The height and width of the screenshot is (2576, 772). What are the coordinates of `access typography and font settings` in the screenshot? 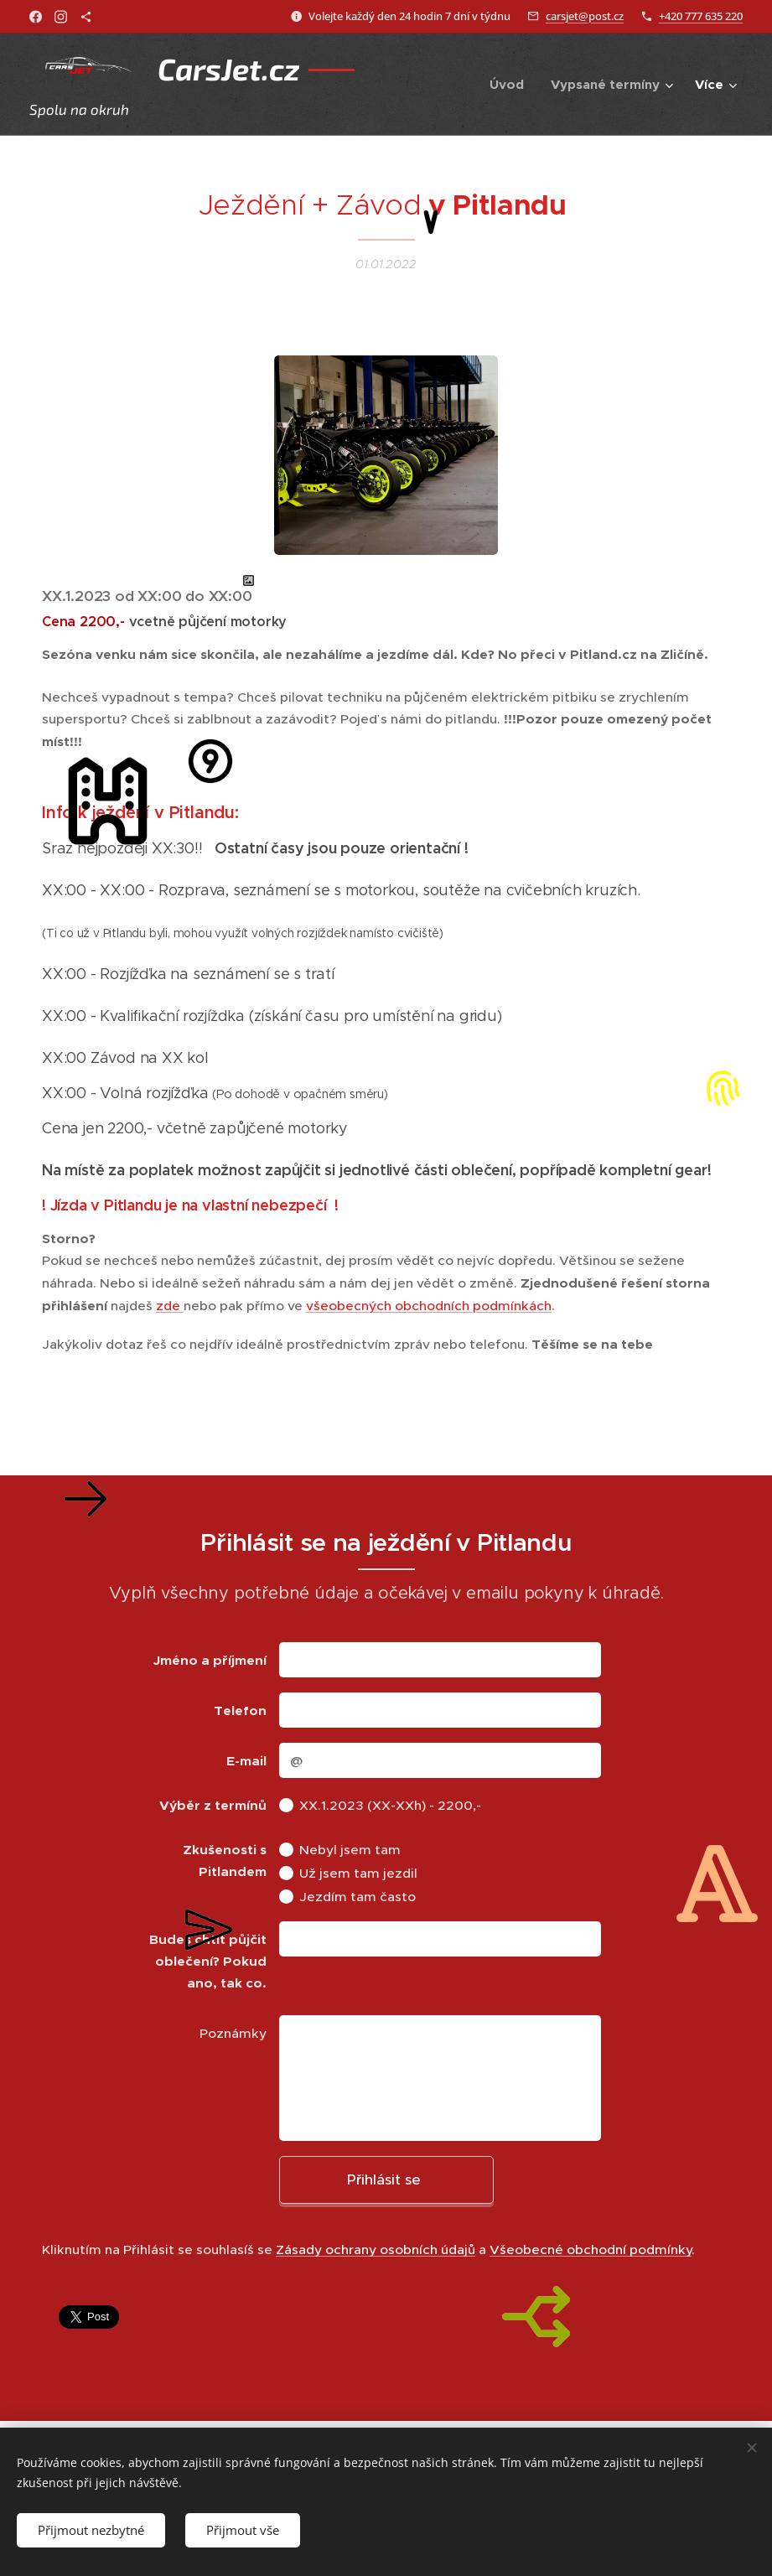 It's located at (715, 1884).